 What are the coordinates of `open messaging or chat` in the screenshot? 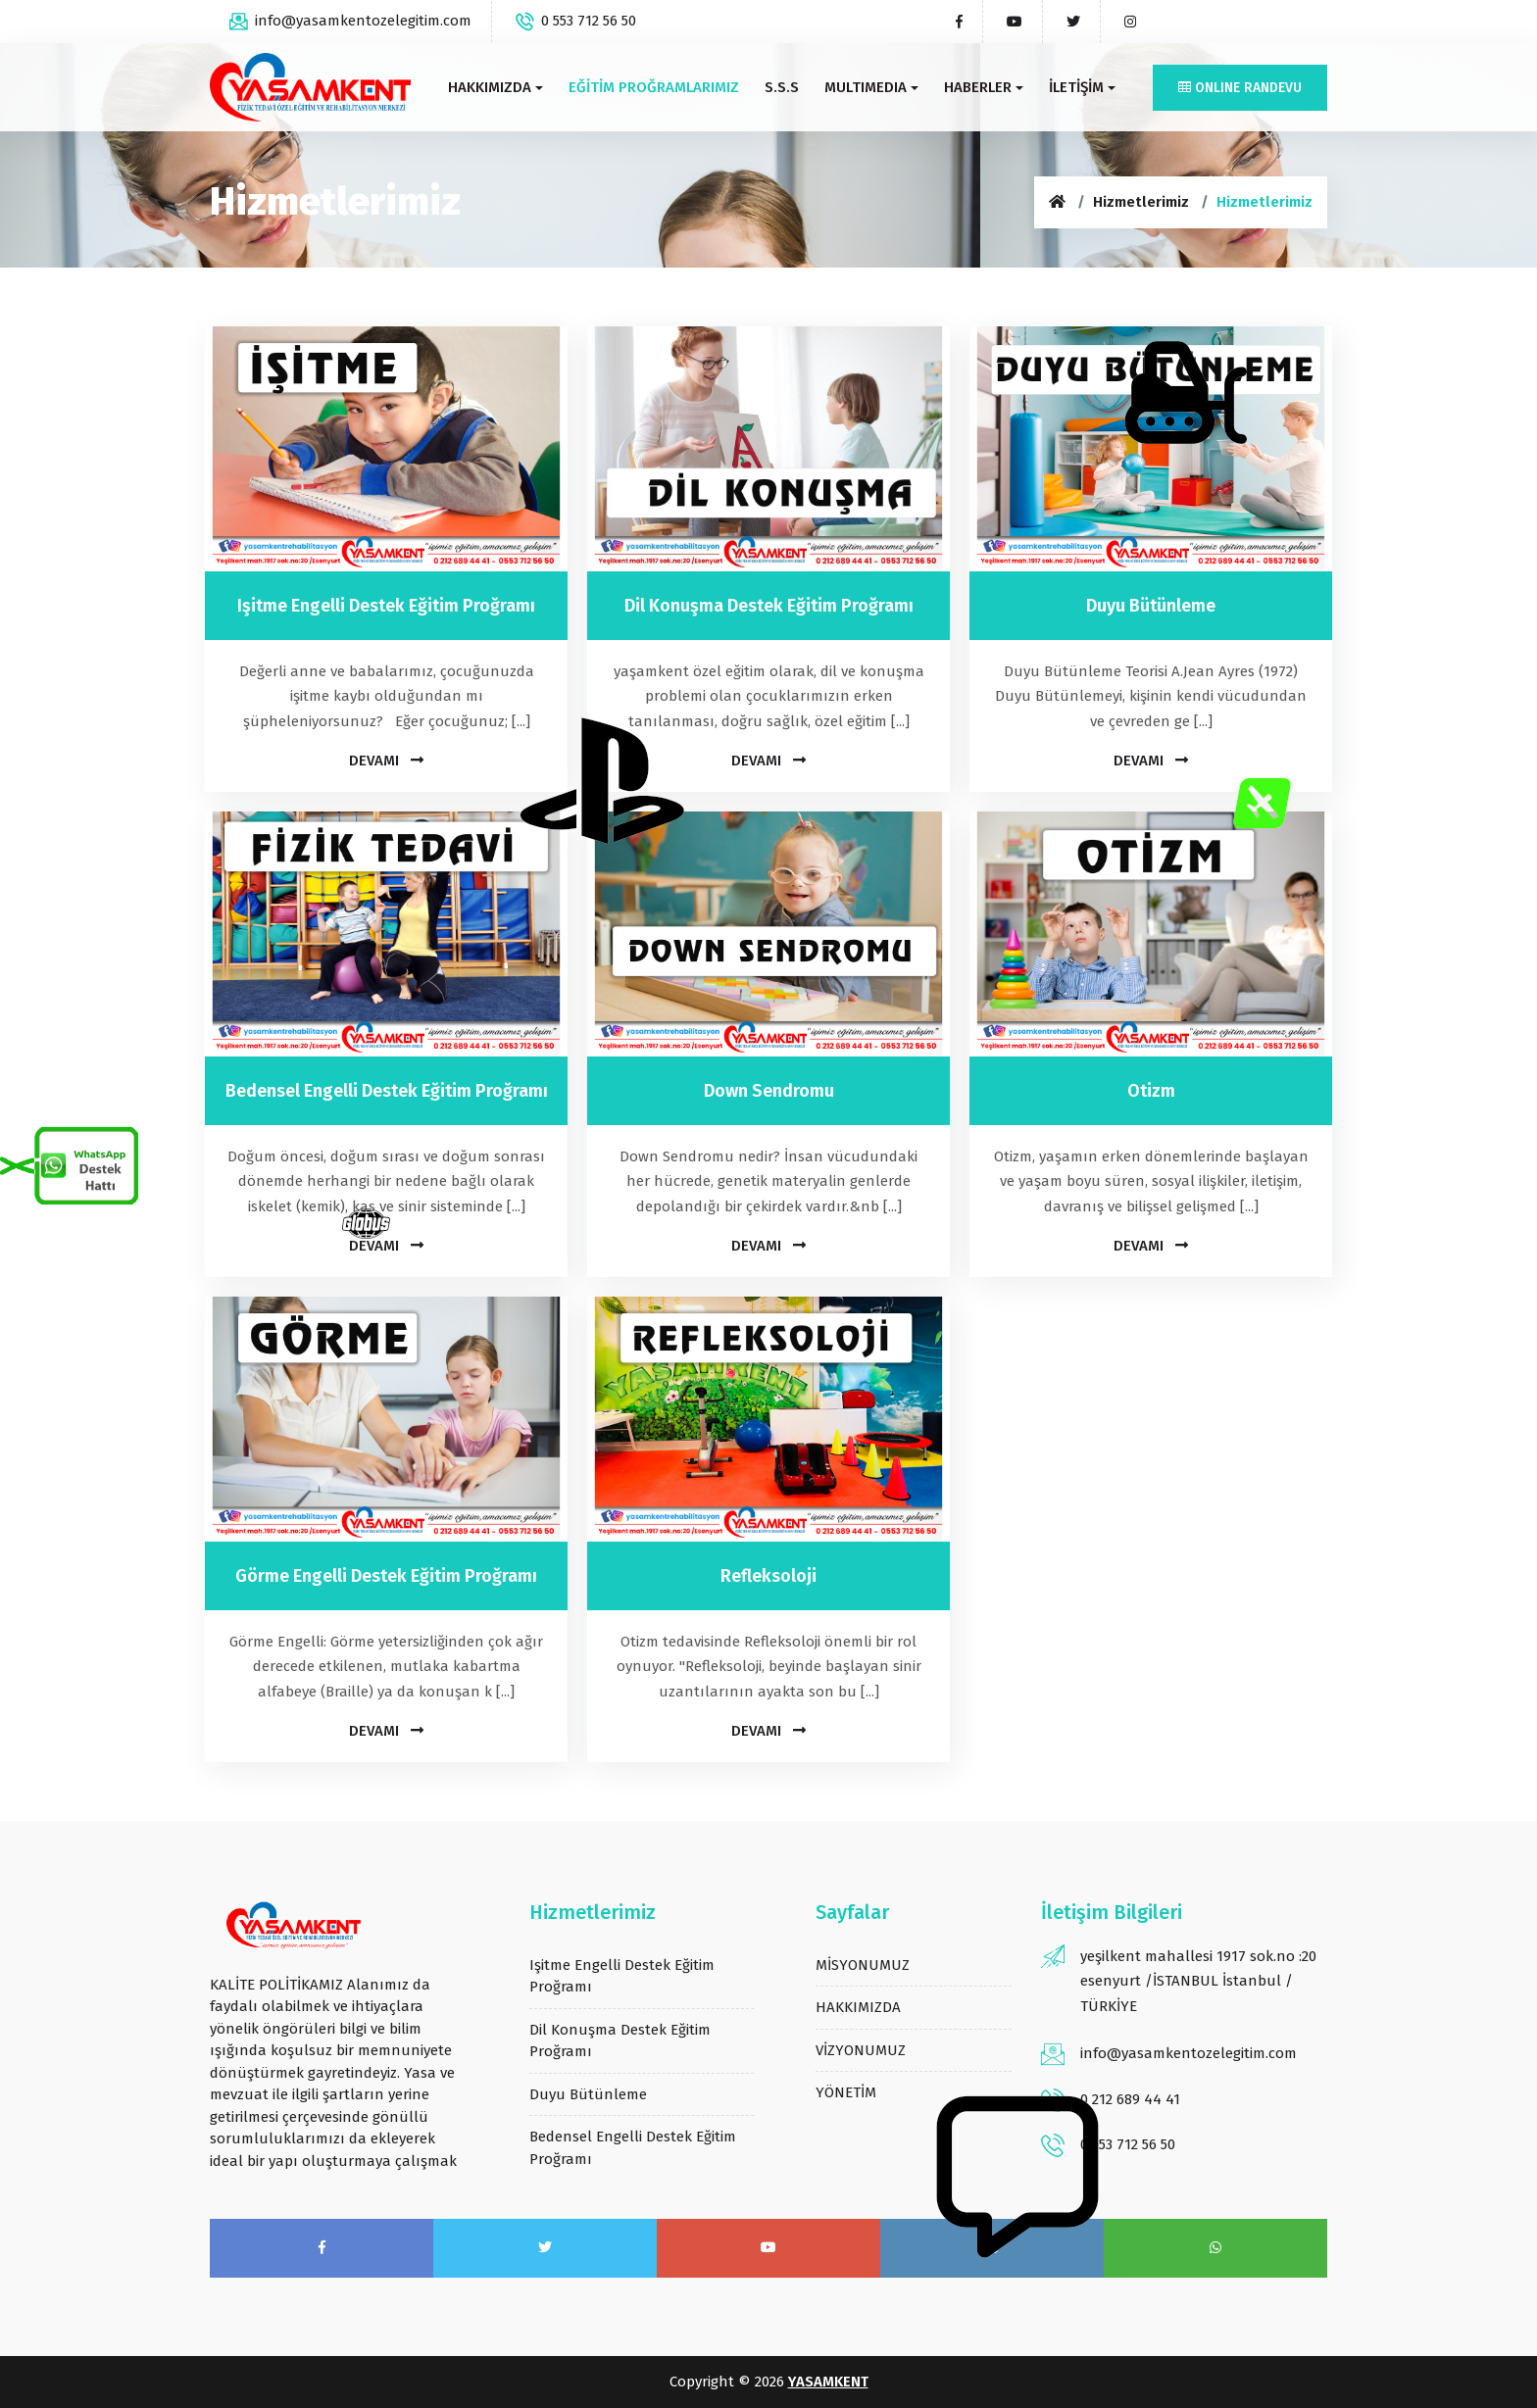 It's located at (1017, 2167).